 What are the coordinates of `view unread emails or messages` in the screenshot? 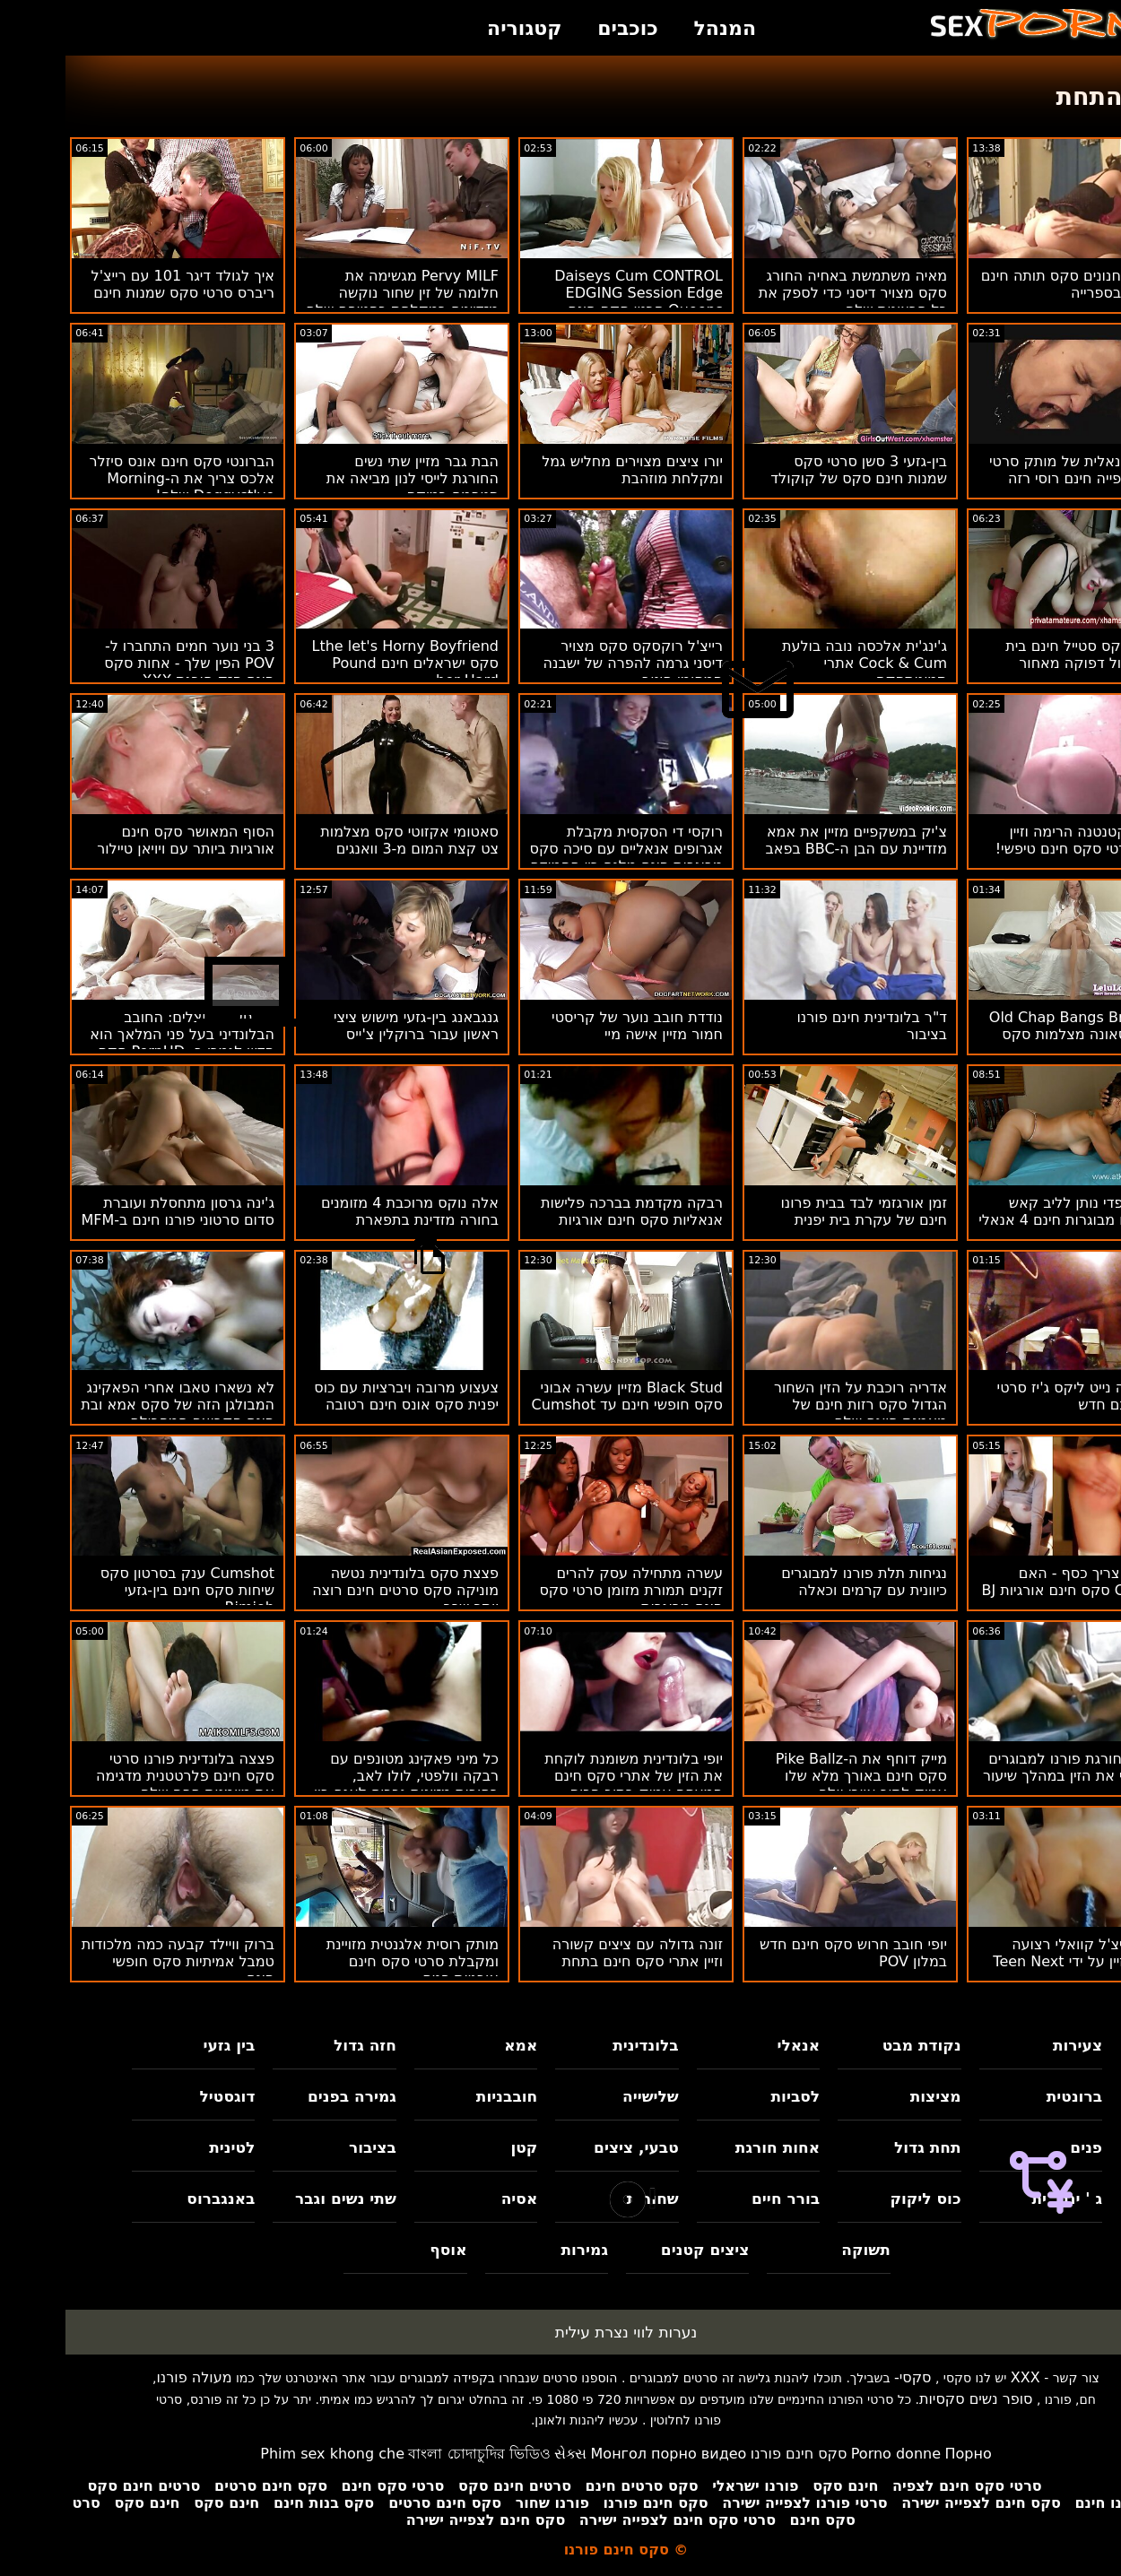 It's located at (758, 690).